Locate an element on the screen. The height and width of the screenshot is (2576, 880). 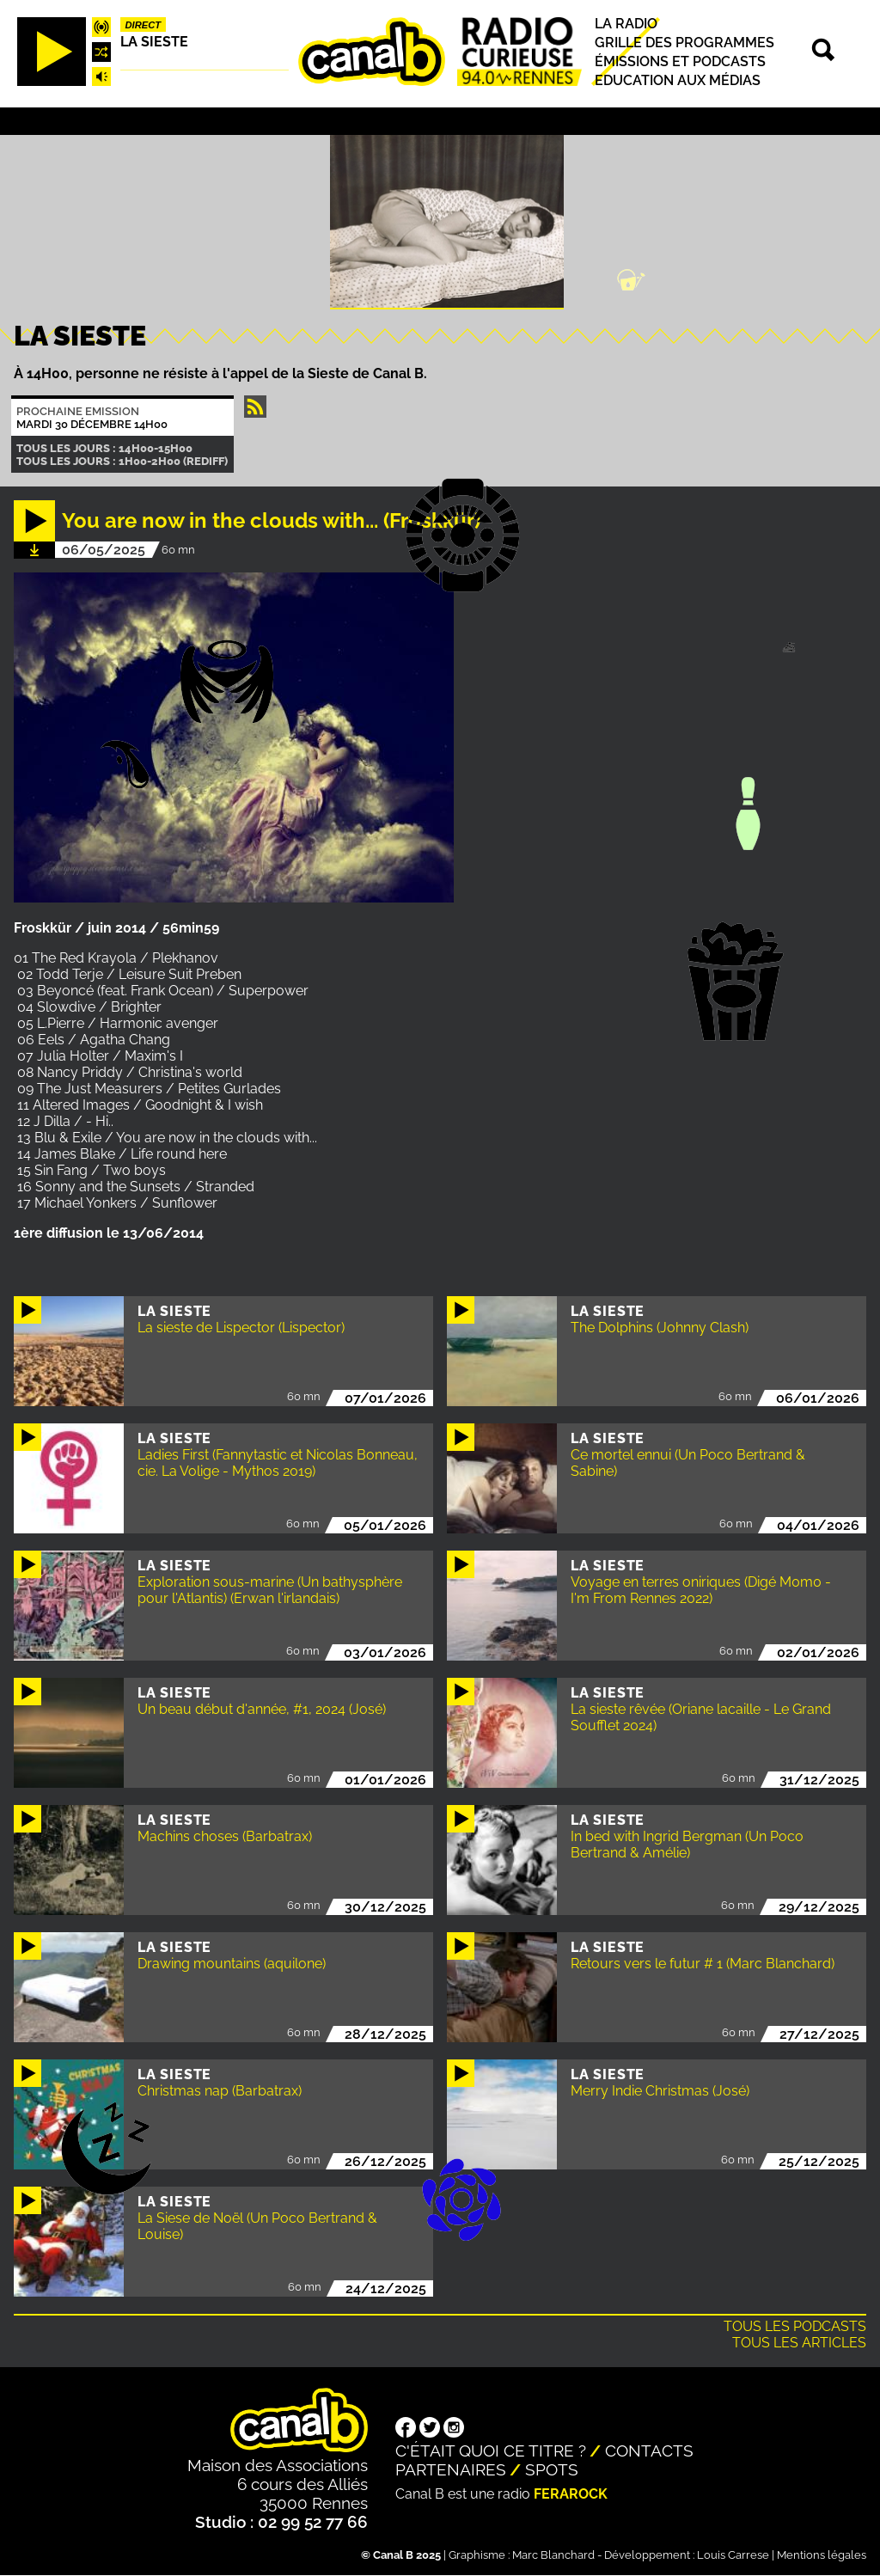
select a tank unit in a strategy game is located at coordinates (789, 646).